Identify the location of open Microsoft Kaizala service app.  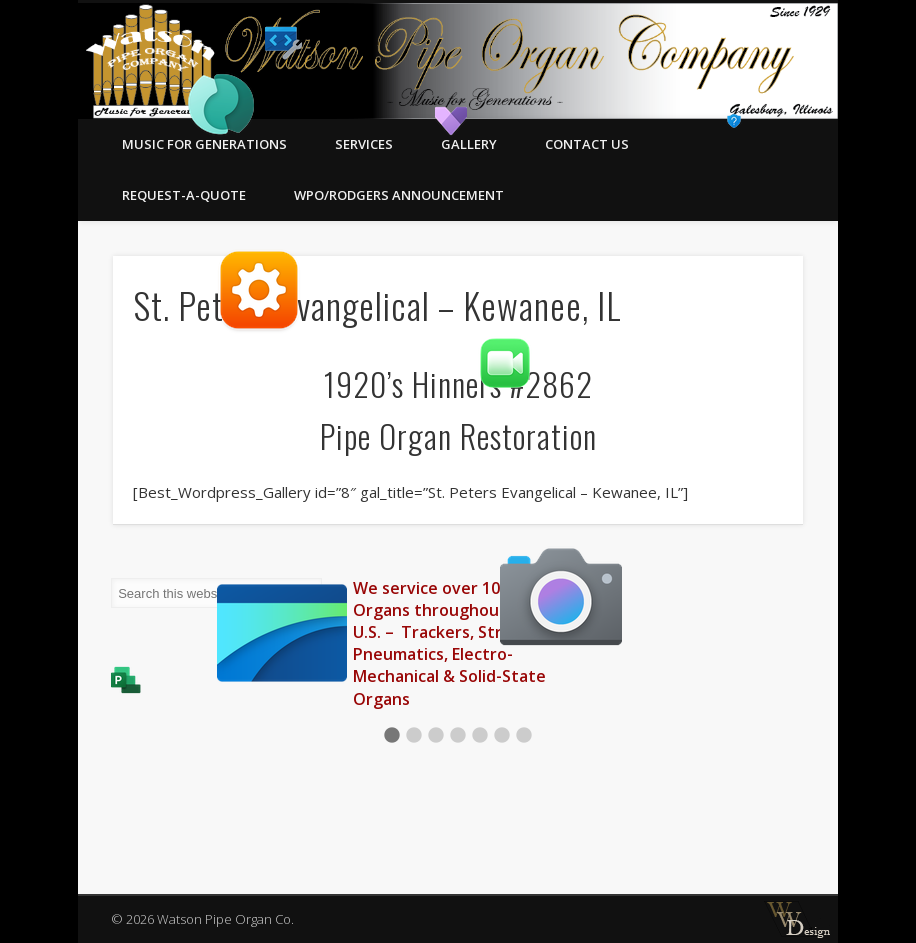
(451, 121).